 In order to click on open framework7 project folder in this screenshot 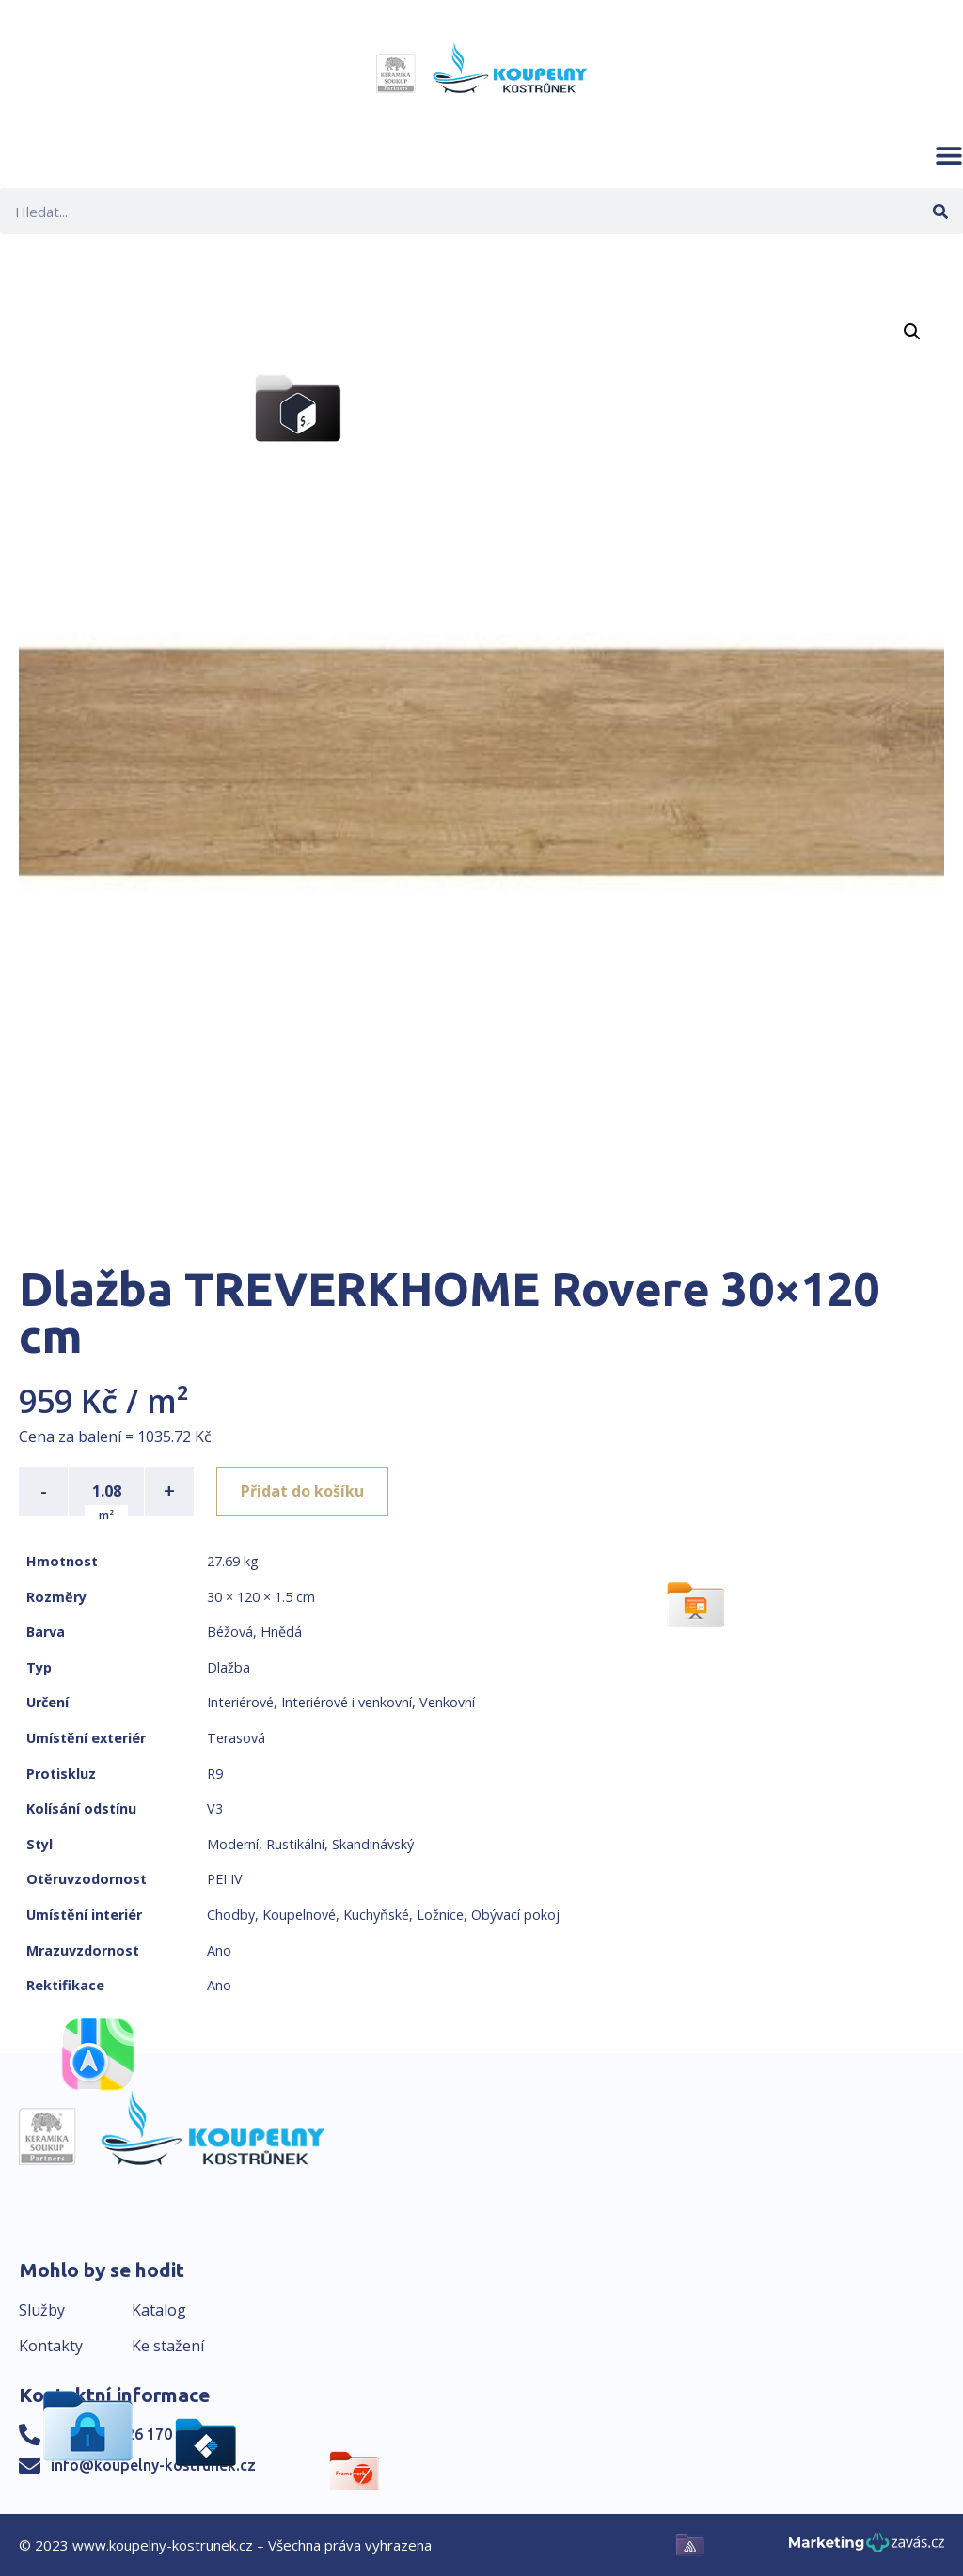, I will do `click(354, 2472)`.